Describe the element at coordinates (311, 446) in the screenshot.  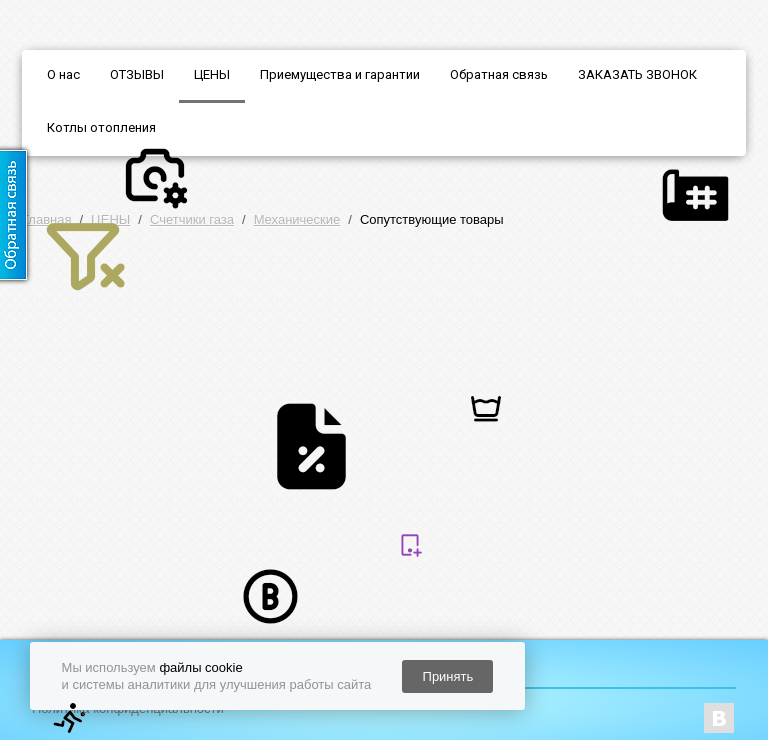
I see `view document with percentage or discount details` at that location.